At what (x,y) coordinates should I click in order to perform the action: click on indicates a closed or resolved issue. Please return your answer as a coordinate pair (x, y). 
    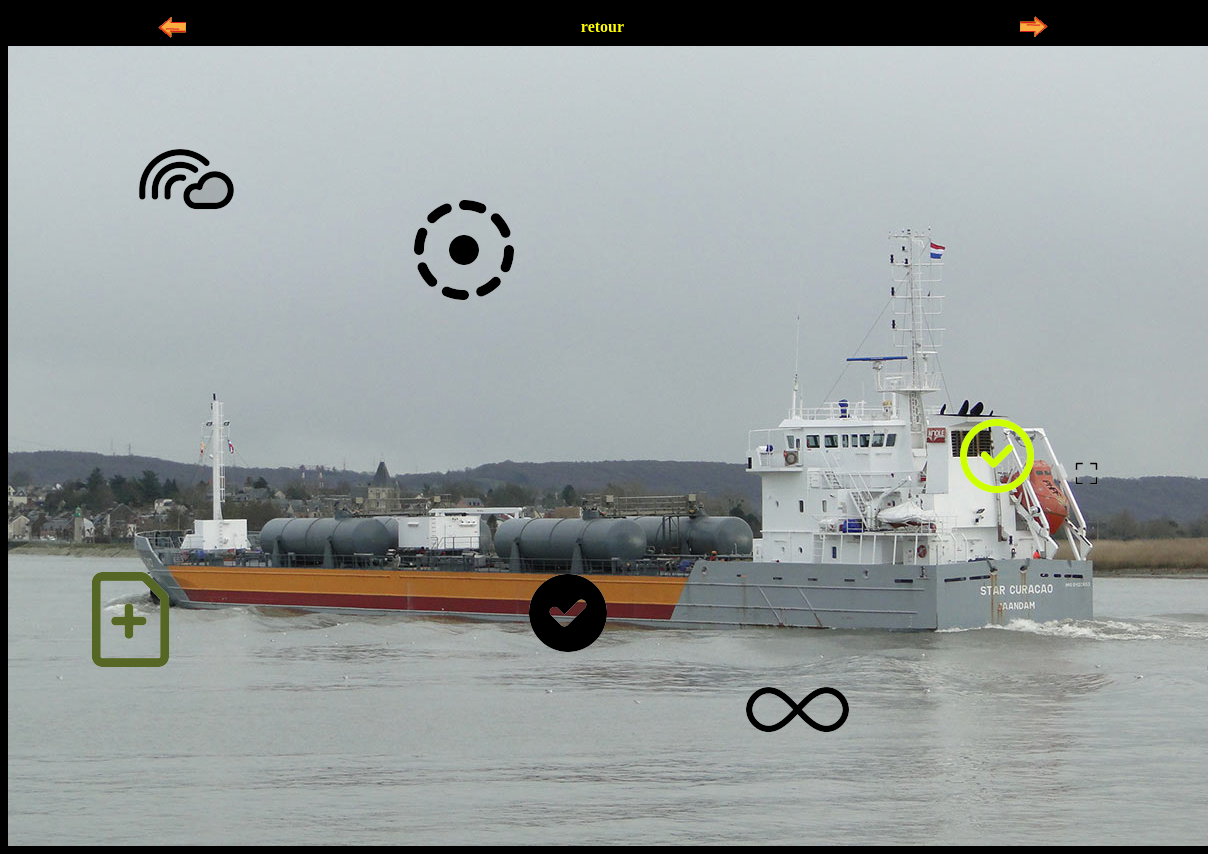
    Looking at the image, I should click on (997, 456).